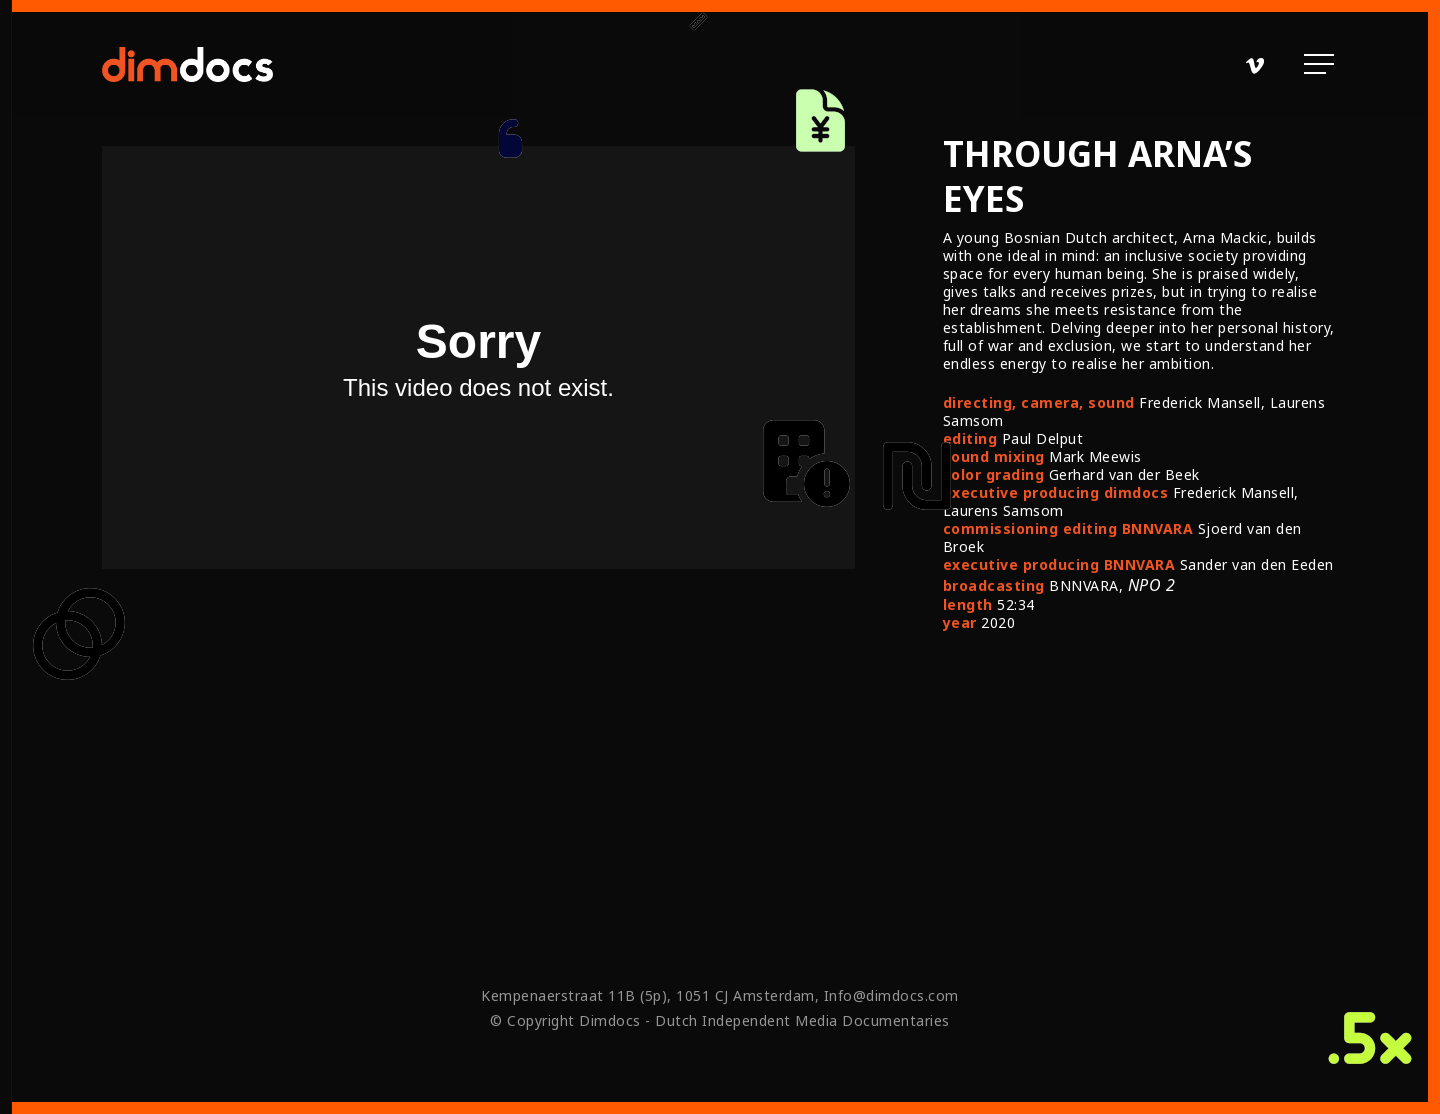 The height and width of the screenshot is (1114, 1440). I want to click on toggle blend mode settings, so click(79, 634).